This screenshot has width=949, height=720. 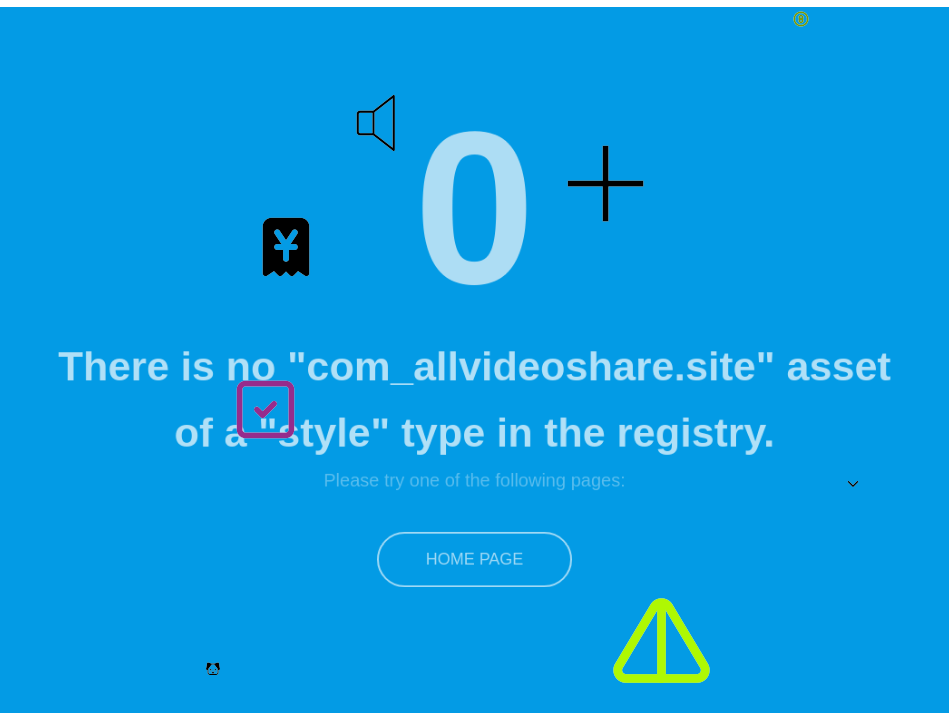 I want to click on expand a dropdown menu or collapsed section, so click(x=853, y=484).